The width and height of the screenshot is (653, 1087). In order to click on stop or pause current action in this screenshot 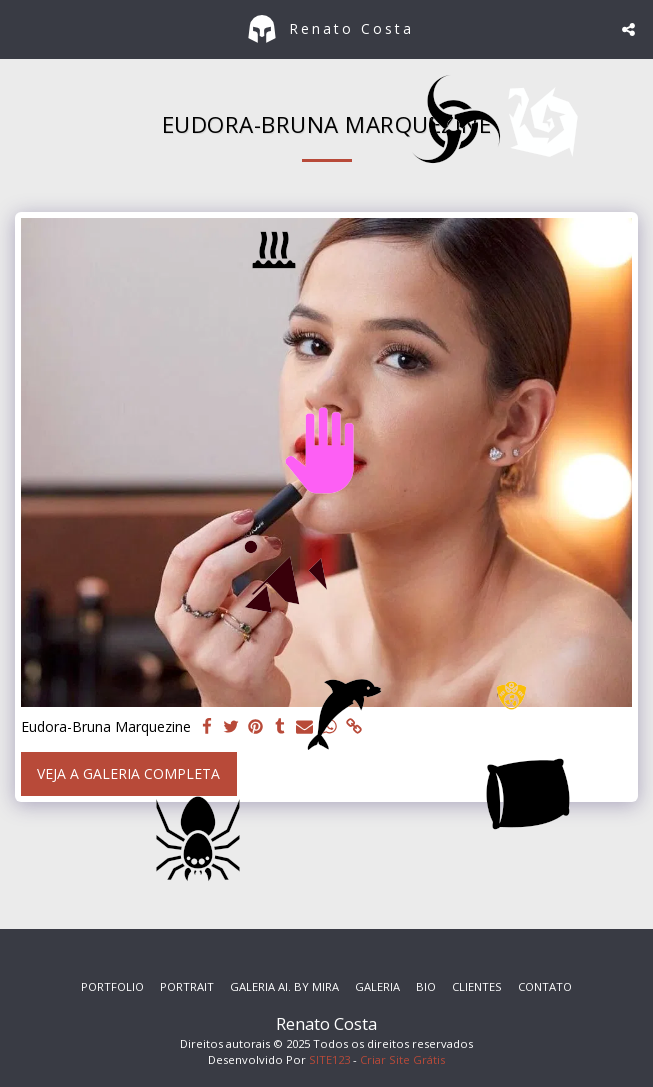, I will do `click(319, 450)`.